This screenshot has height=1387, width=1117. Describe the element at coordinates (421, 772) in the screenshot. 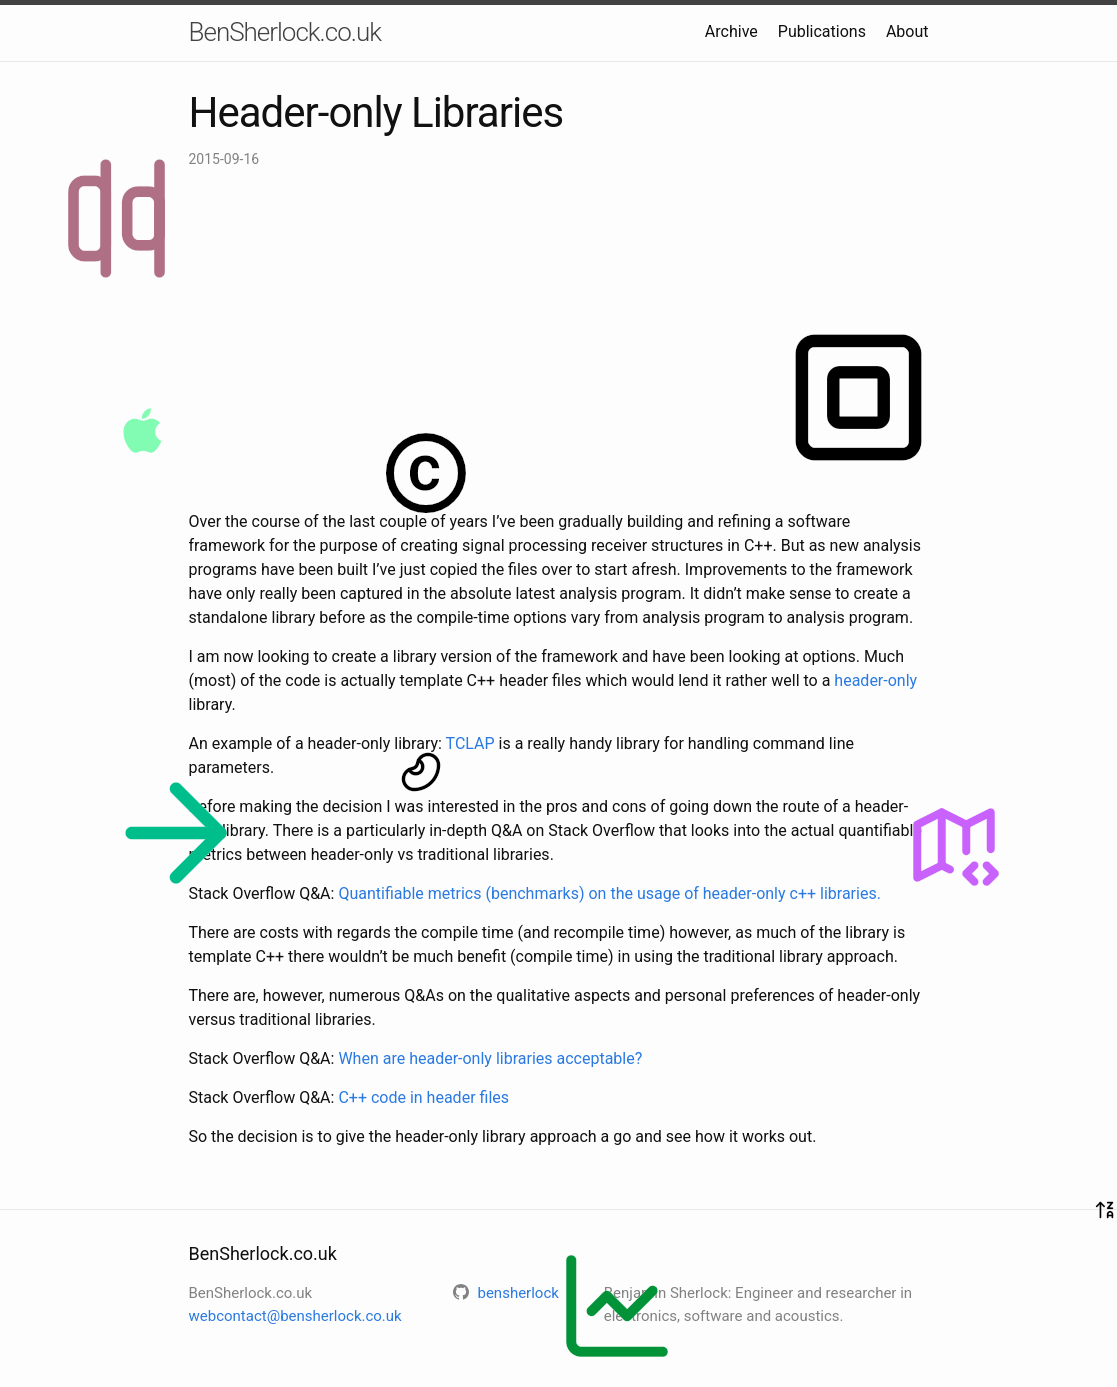

I see `indicates bean or legume ingredient` at that location.